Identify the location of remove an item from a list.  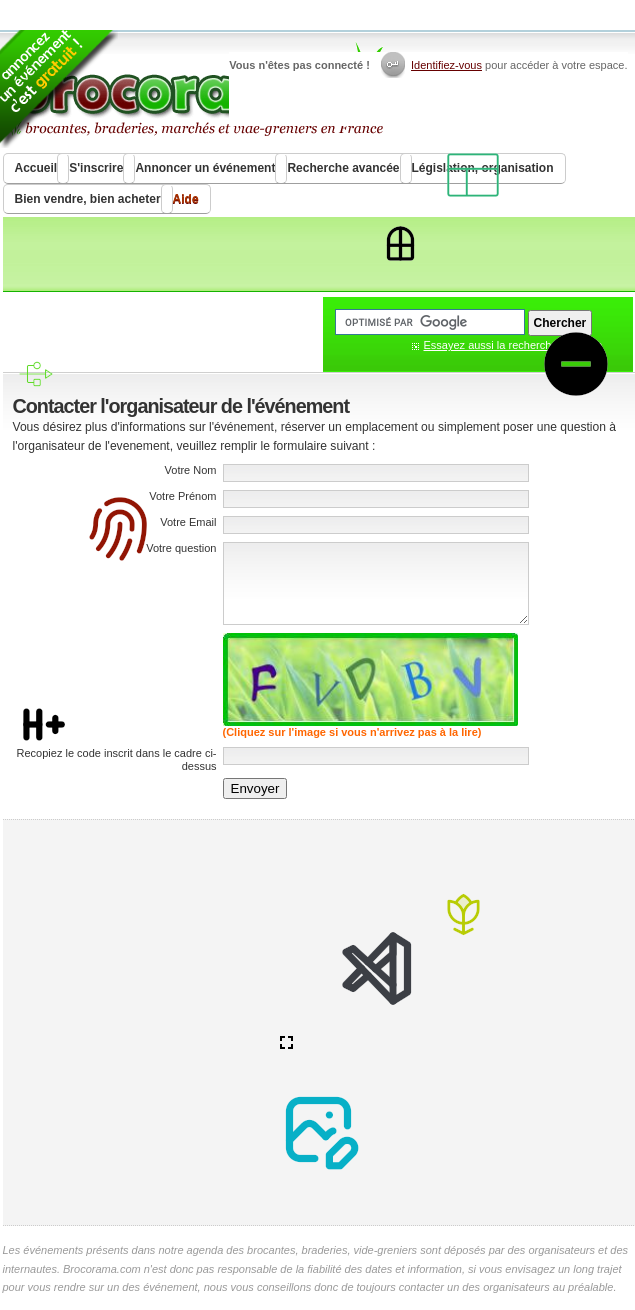
(576, 364).